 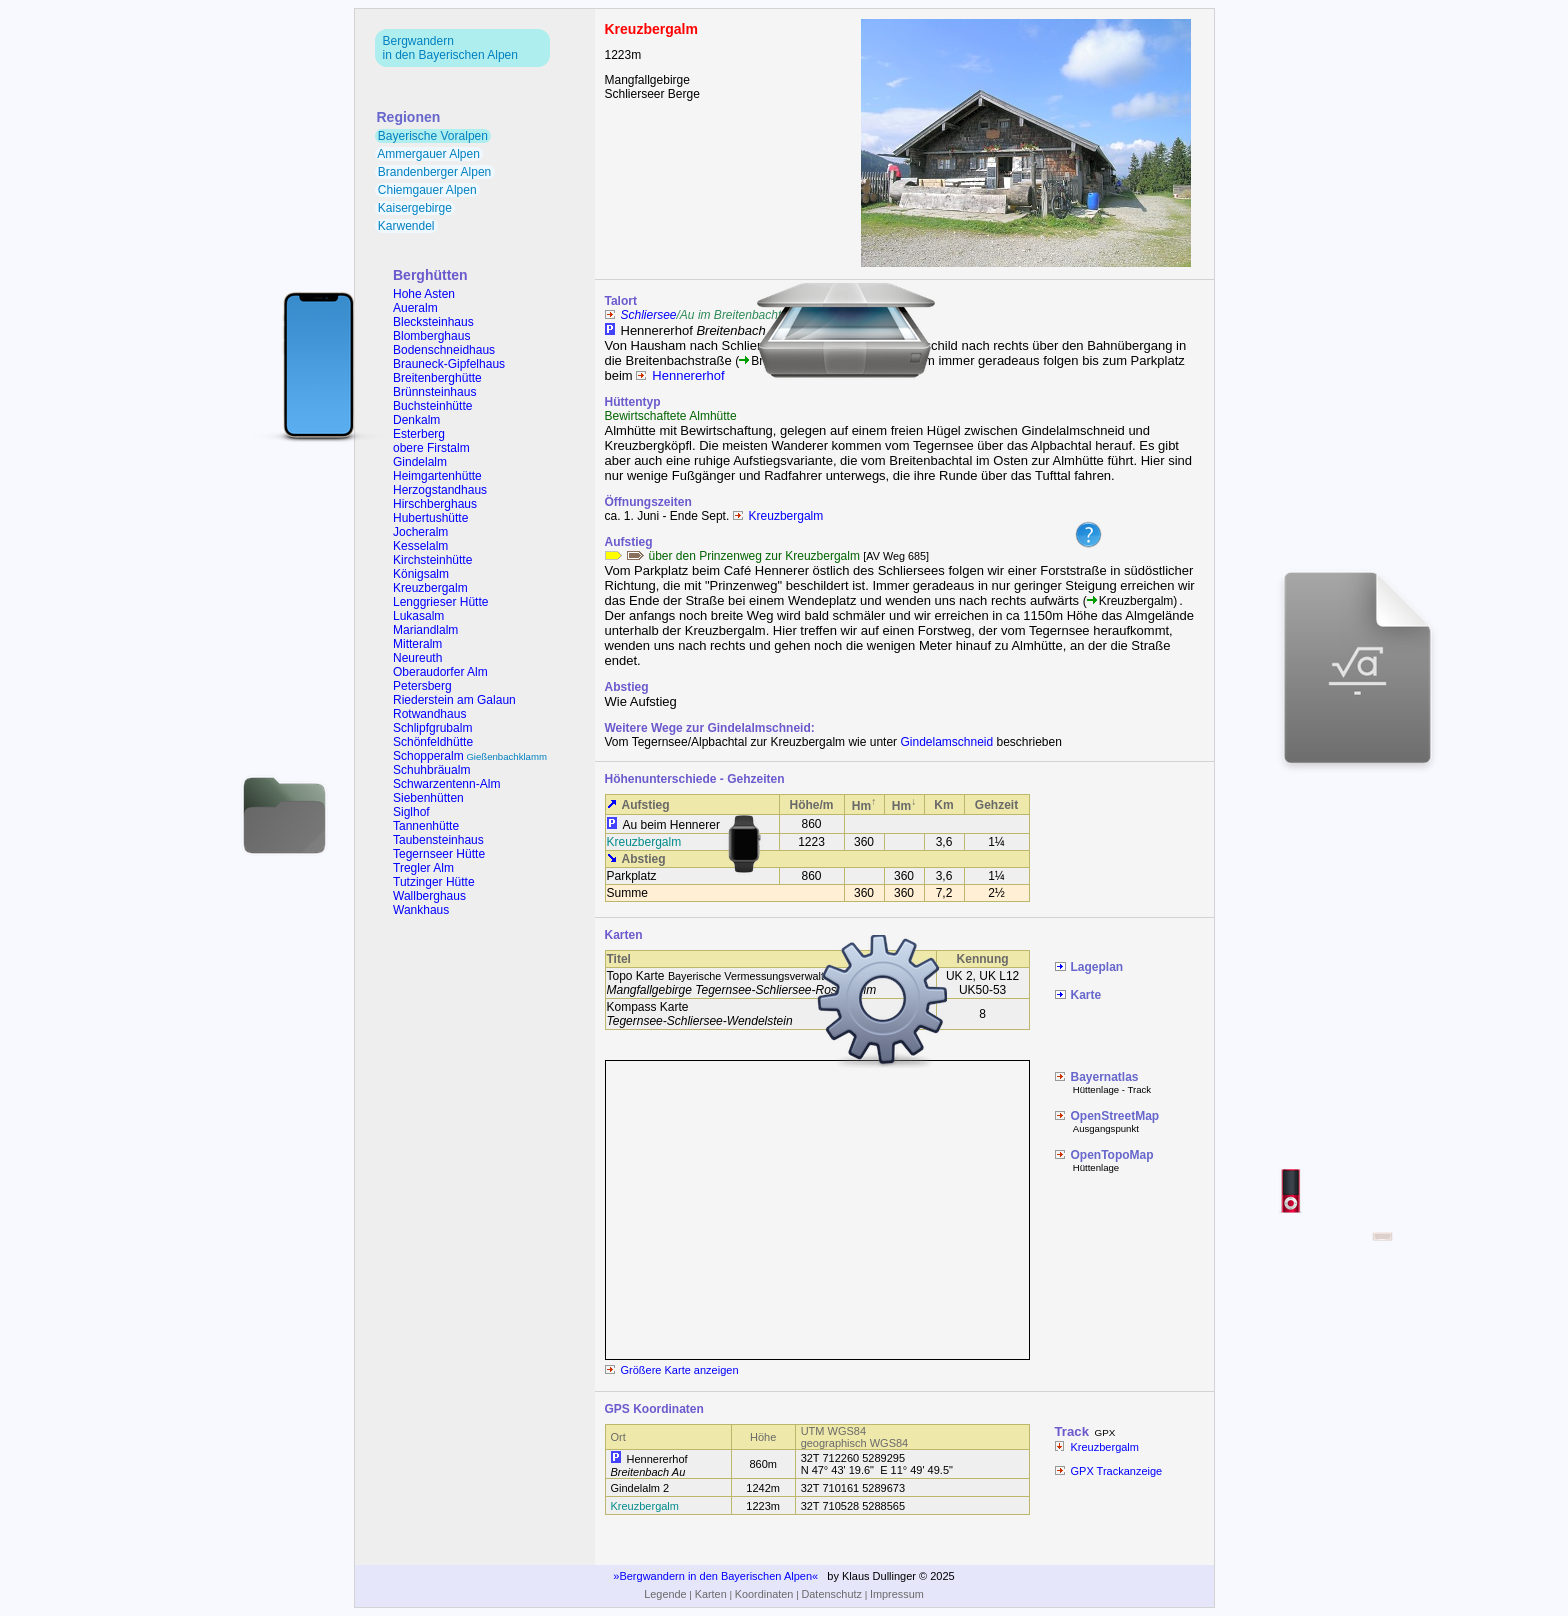 I want to click on iPhone 12 mini device icon, so click(x=318, y=367).